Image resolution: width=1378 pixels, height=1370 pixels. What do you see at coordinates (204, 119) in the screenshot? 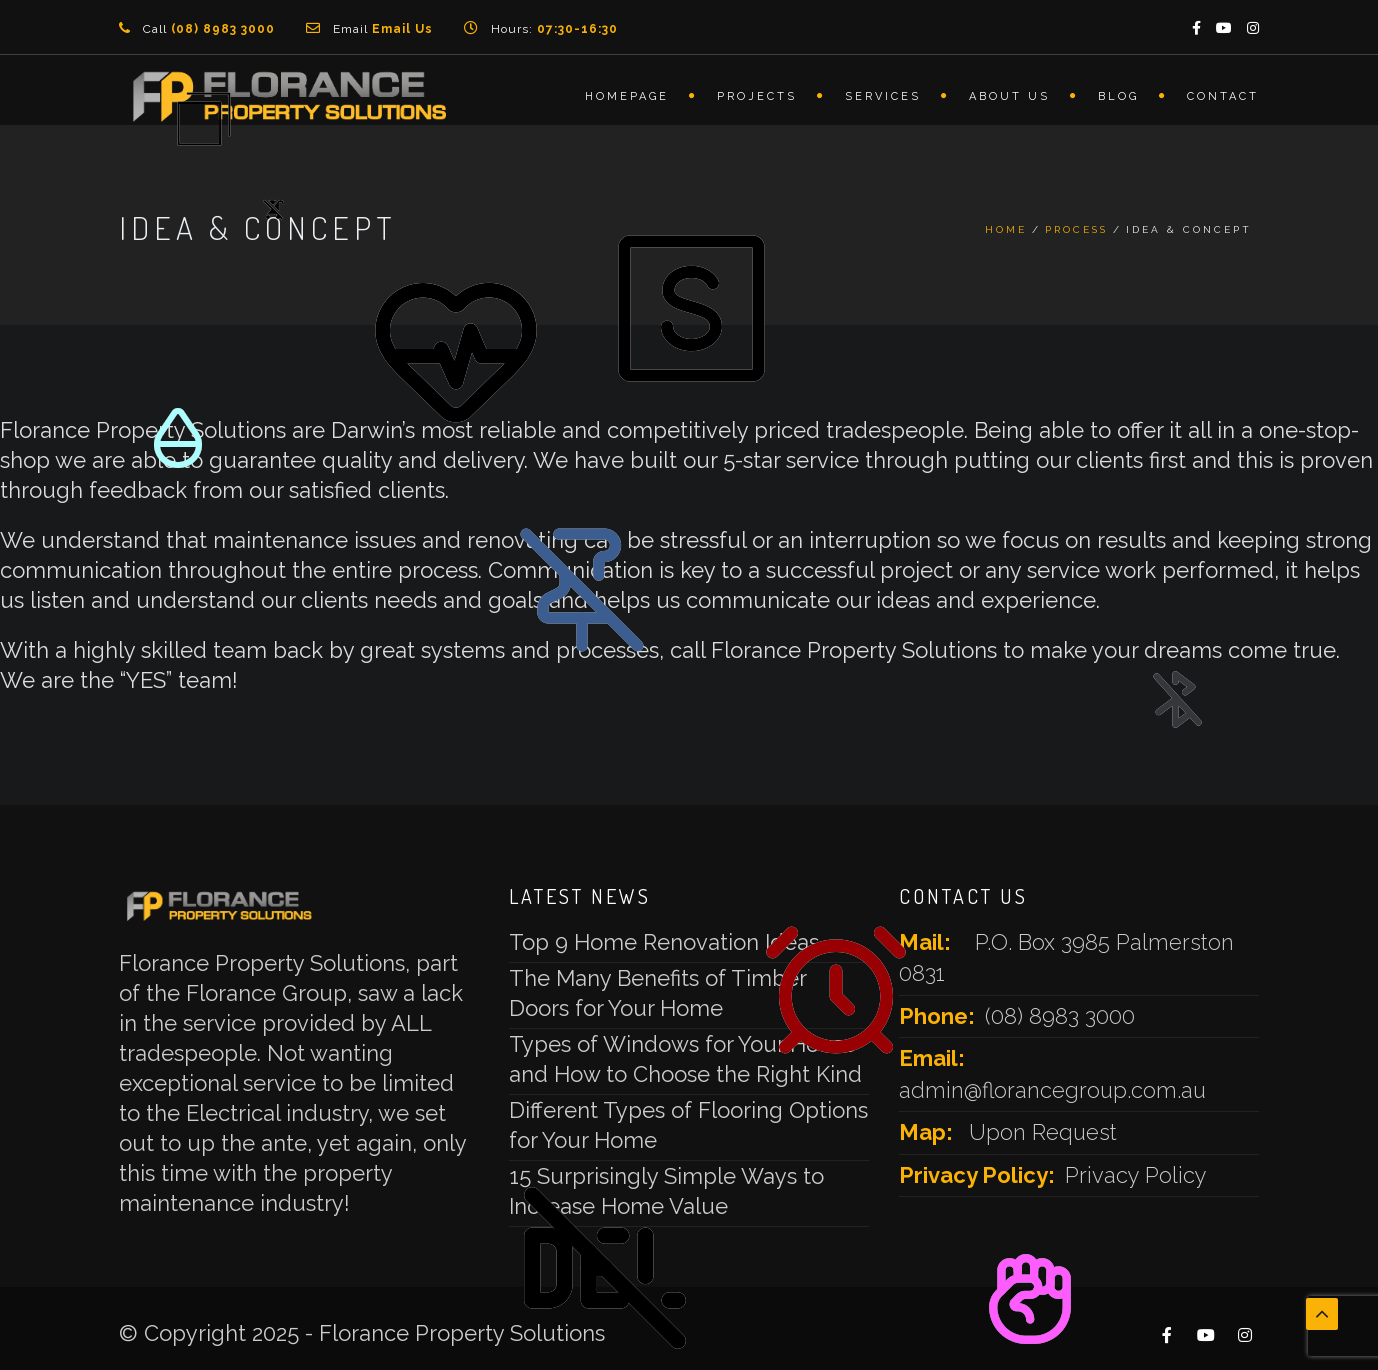
I see `copy to clipboard` at bounding box center [204, 119].